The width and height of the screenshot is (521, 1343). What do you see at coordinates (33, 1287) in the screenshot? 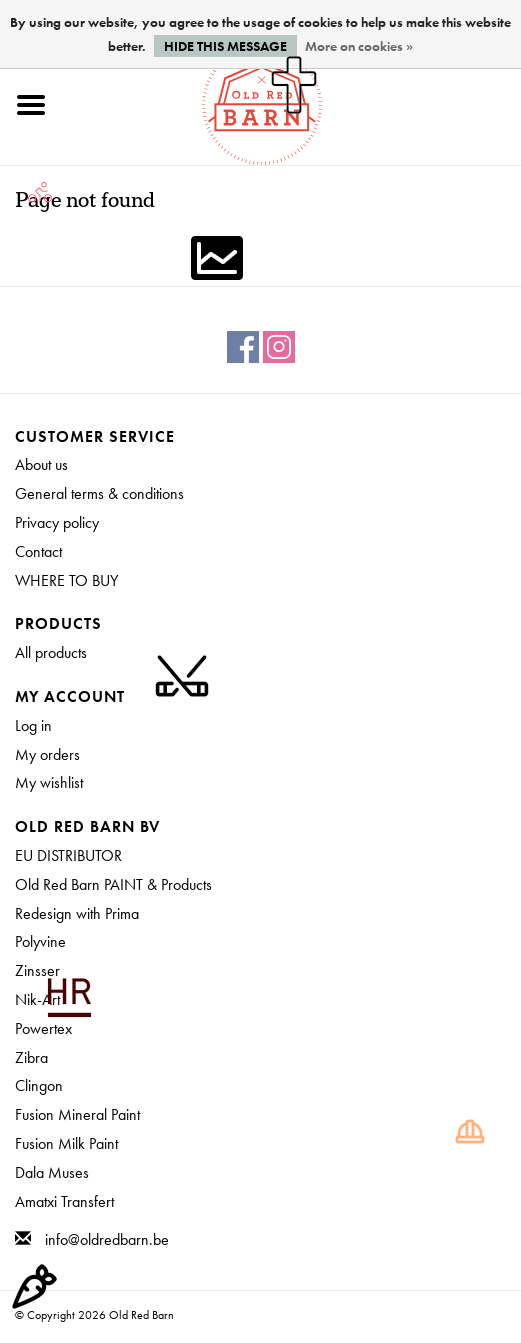
I see `browse vegetable or produce category` at bounding box center [33, 1287].